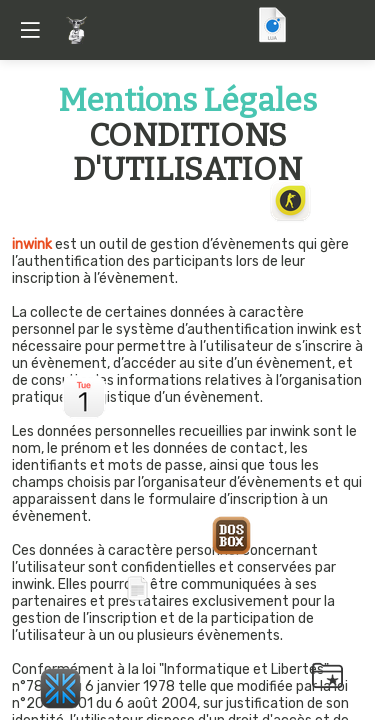 The image size is (375, 720). I want to click on open a text file, so click(137, 588).